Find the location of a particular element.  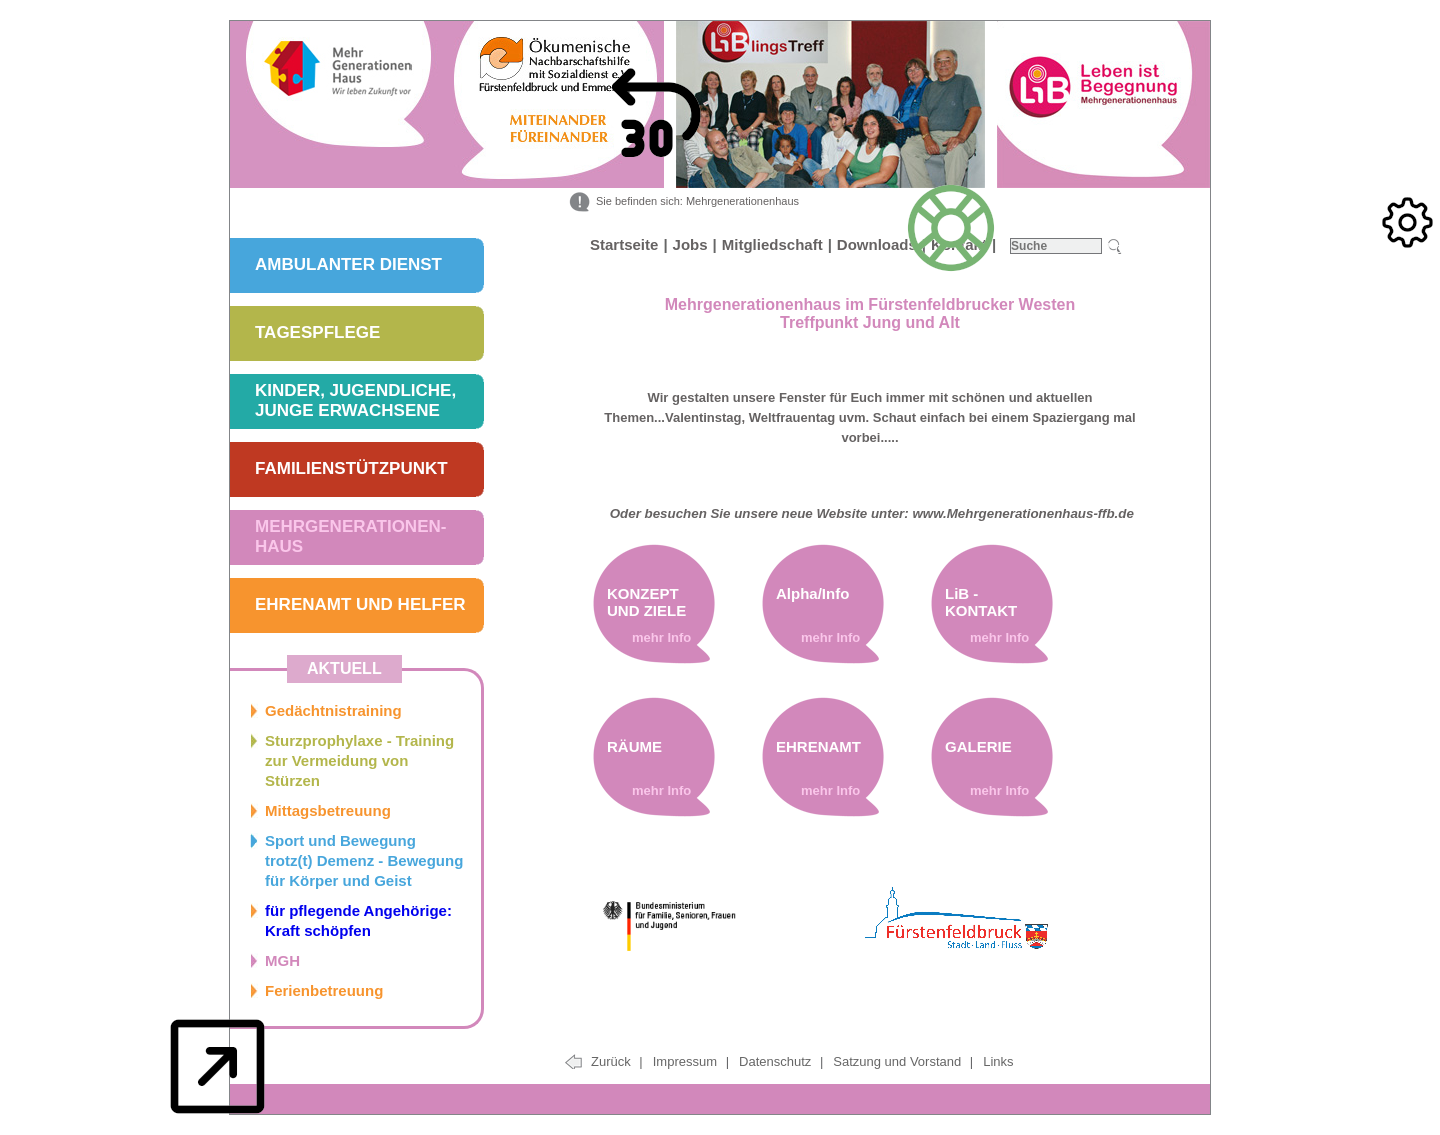

skip back 30 seconds is located at coordinates (654, 115).